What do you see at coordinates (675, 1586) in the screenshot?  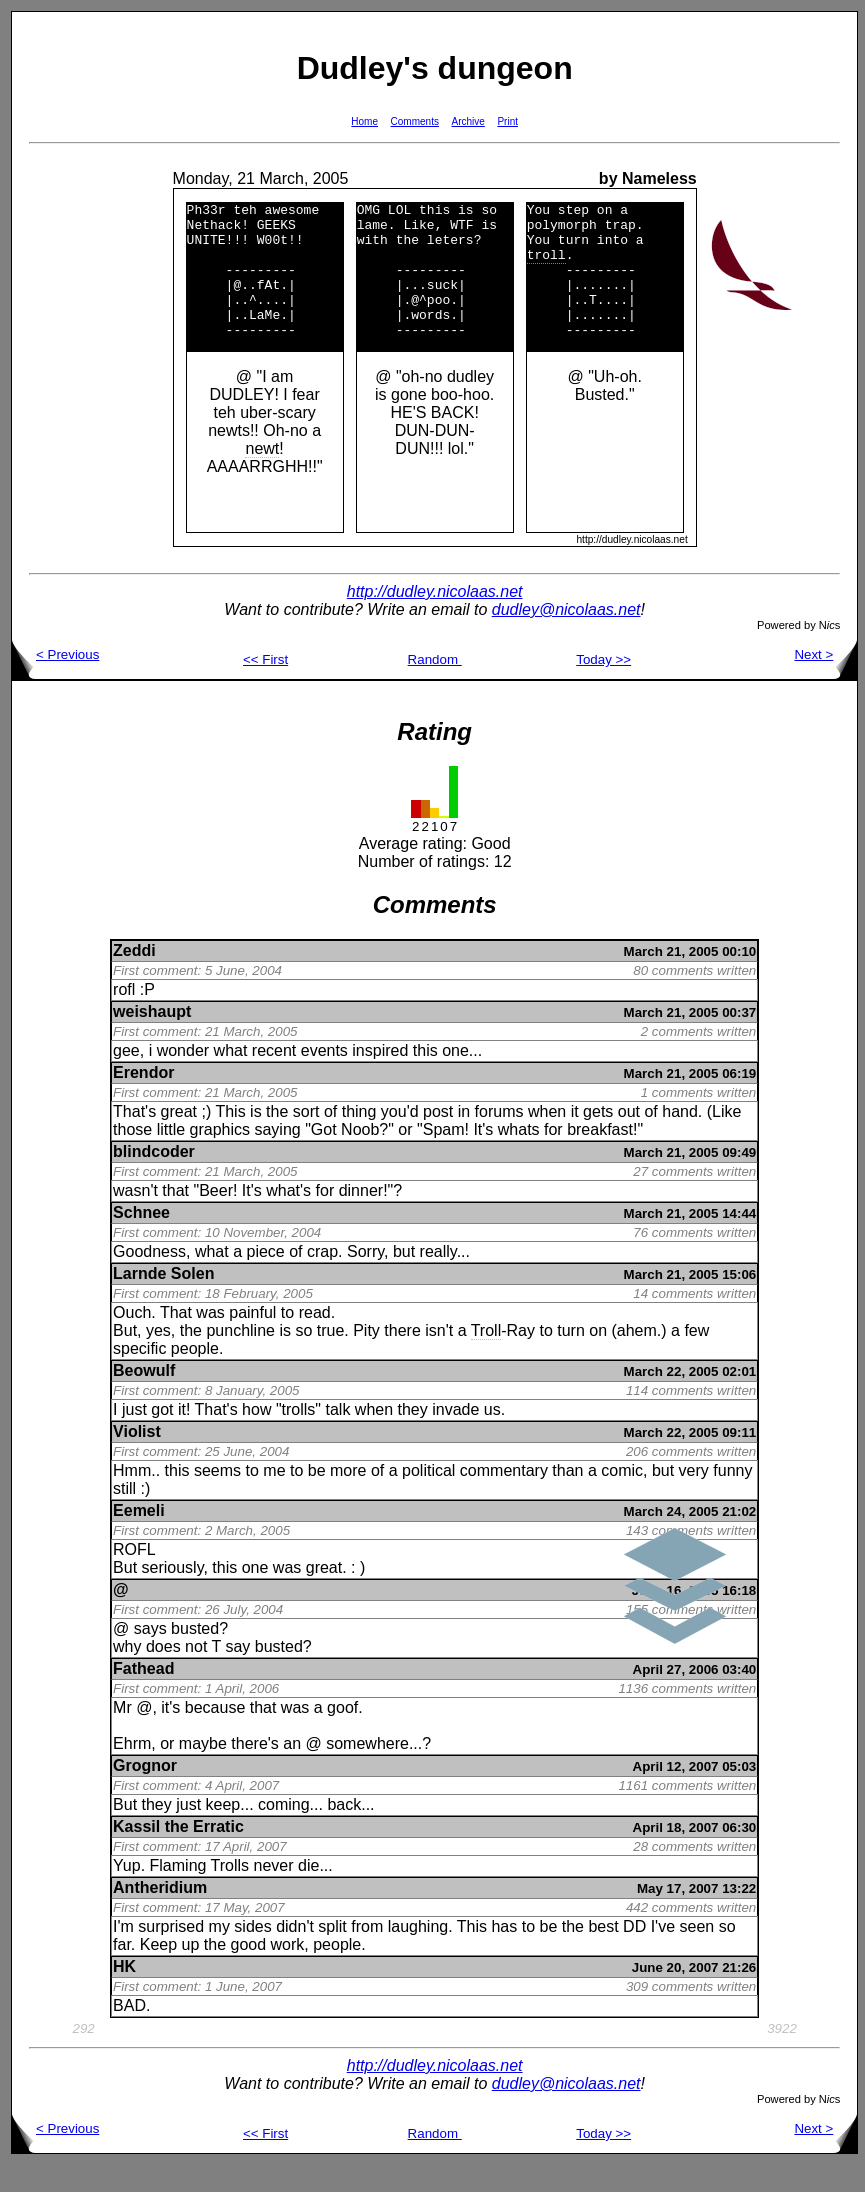 I see `buffer social media management app logo` at bounding box center [675, 1586].